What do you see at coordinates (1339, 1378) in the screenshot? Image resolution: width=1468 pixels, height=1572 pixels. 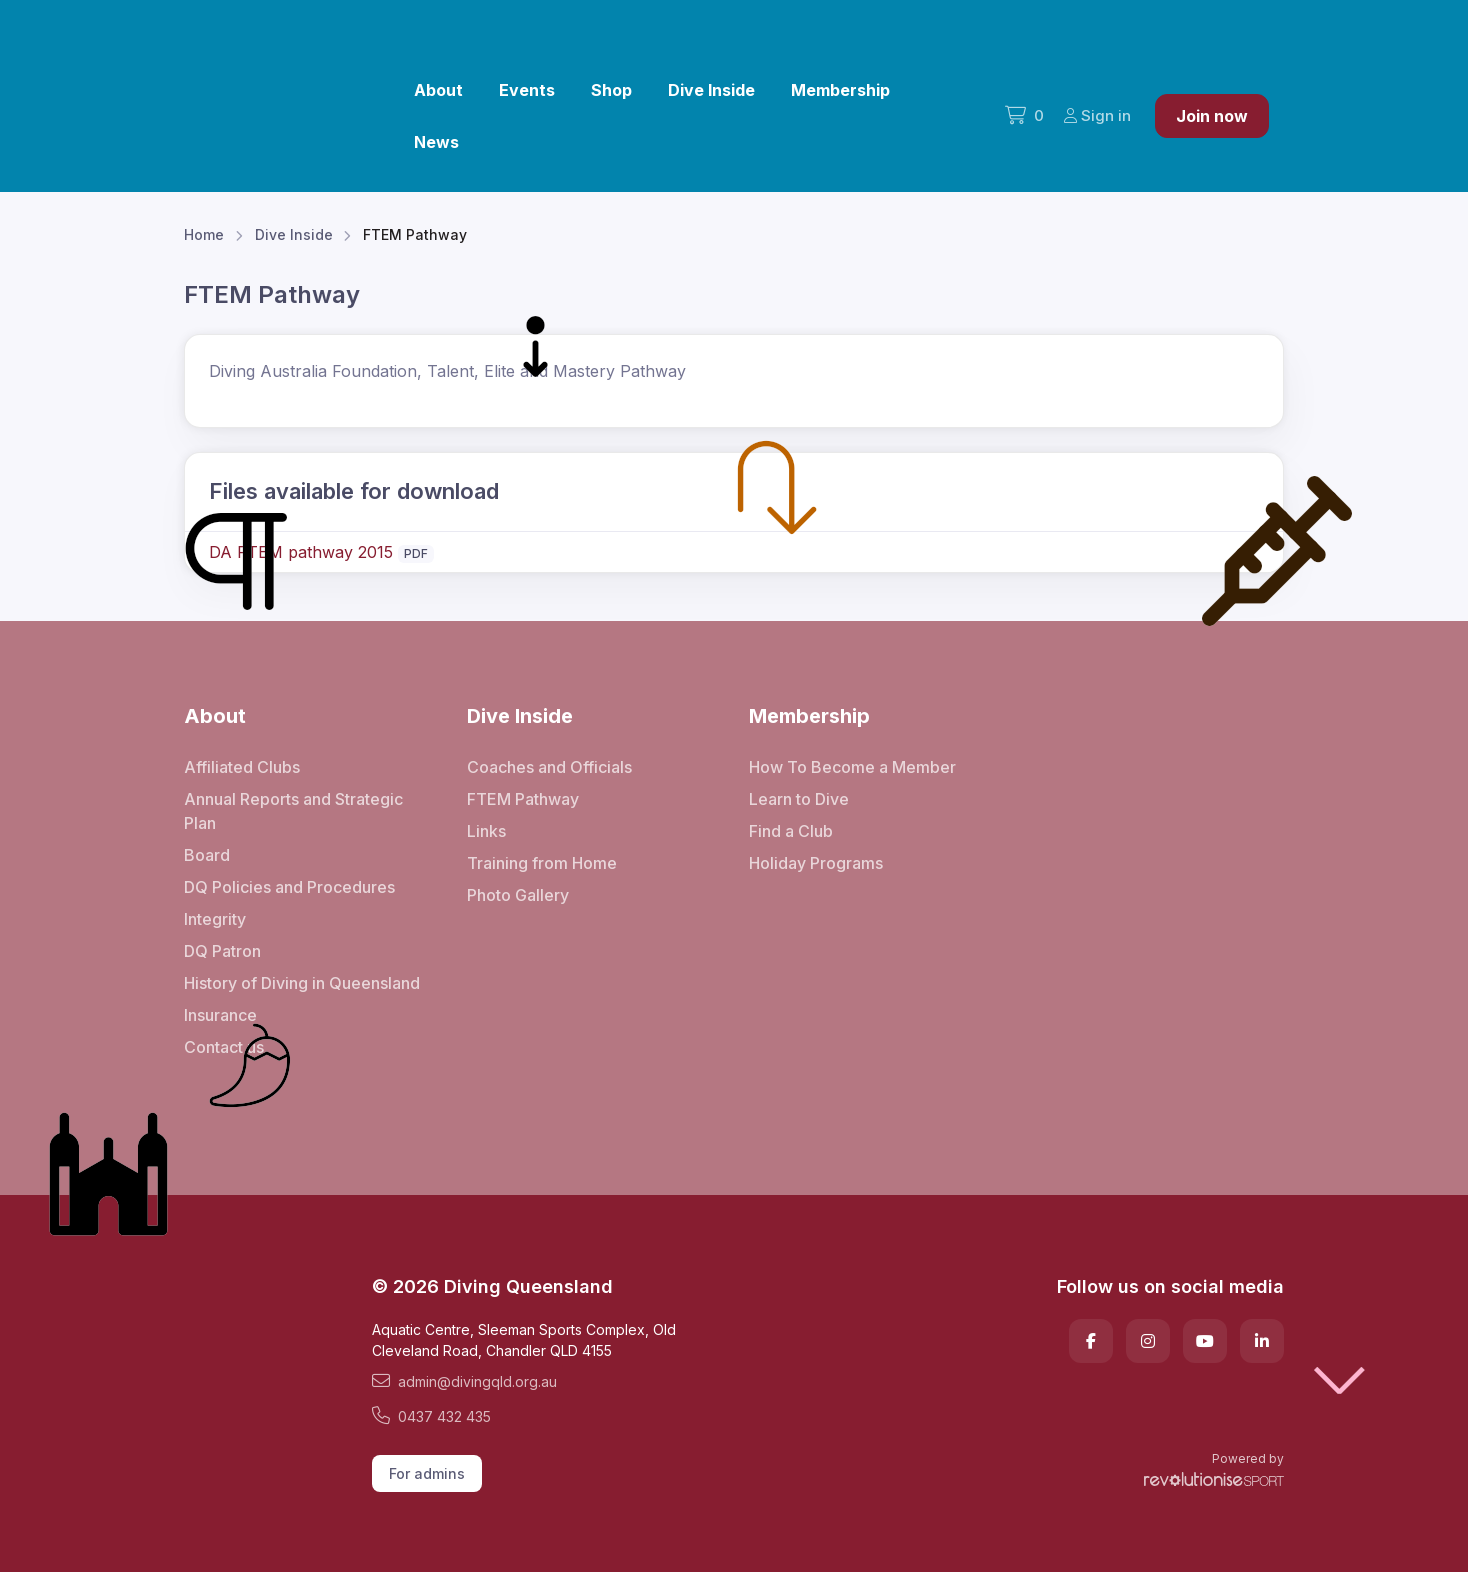 I see `expand a collapsed section or dropdown menu` at bounding box center [1339, 1378].